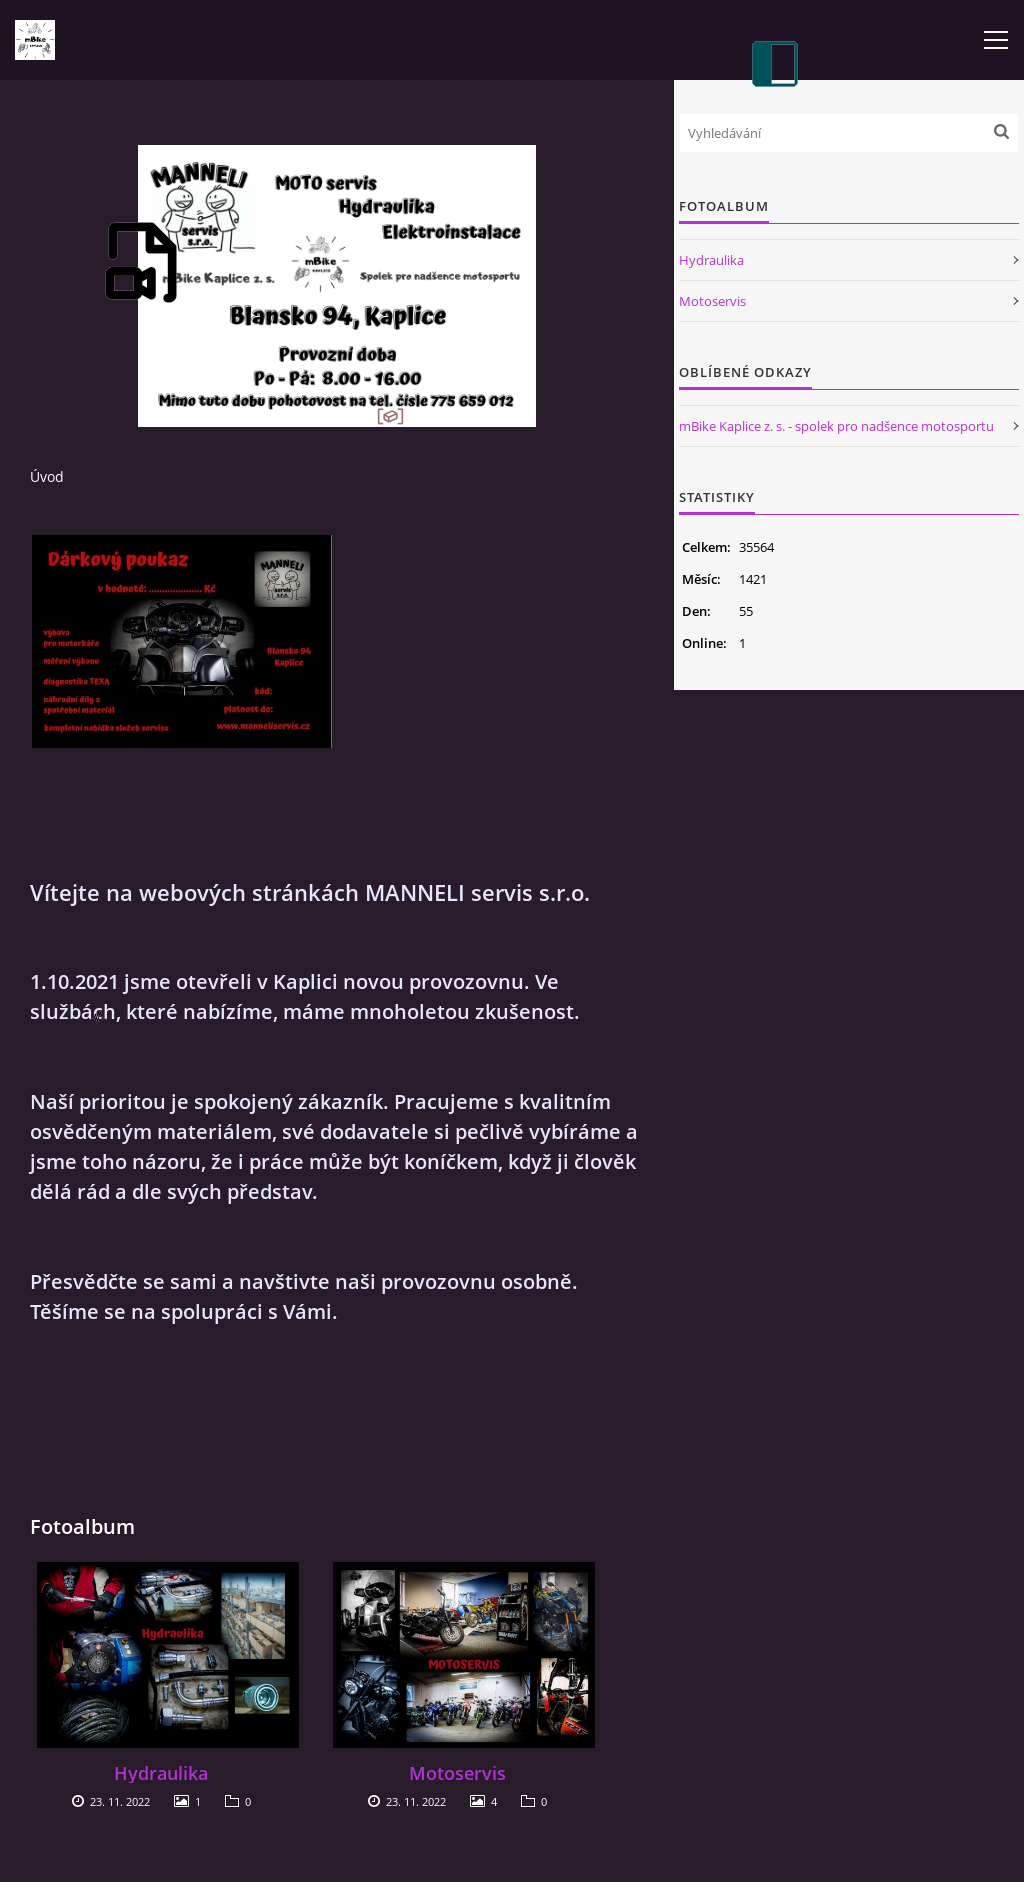  Describe the element at coordinates (775, 64) in the screenshot. I see `toggle the left sidebar panel` at that location.